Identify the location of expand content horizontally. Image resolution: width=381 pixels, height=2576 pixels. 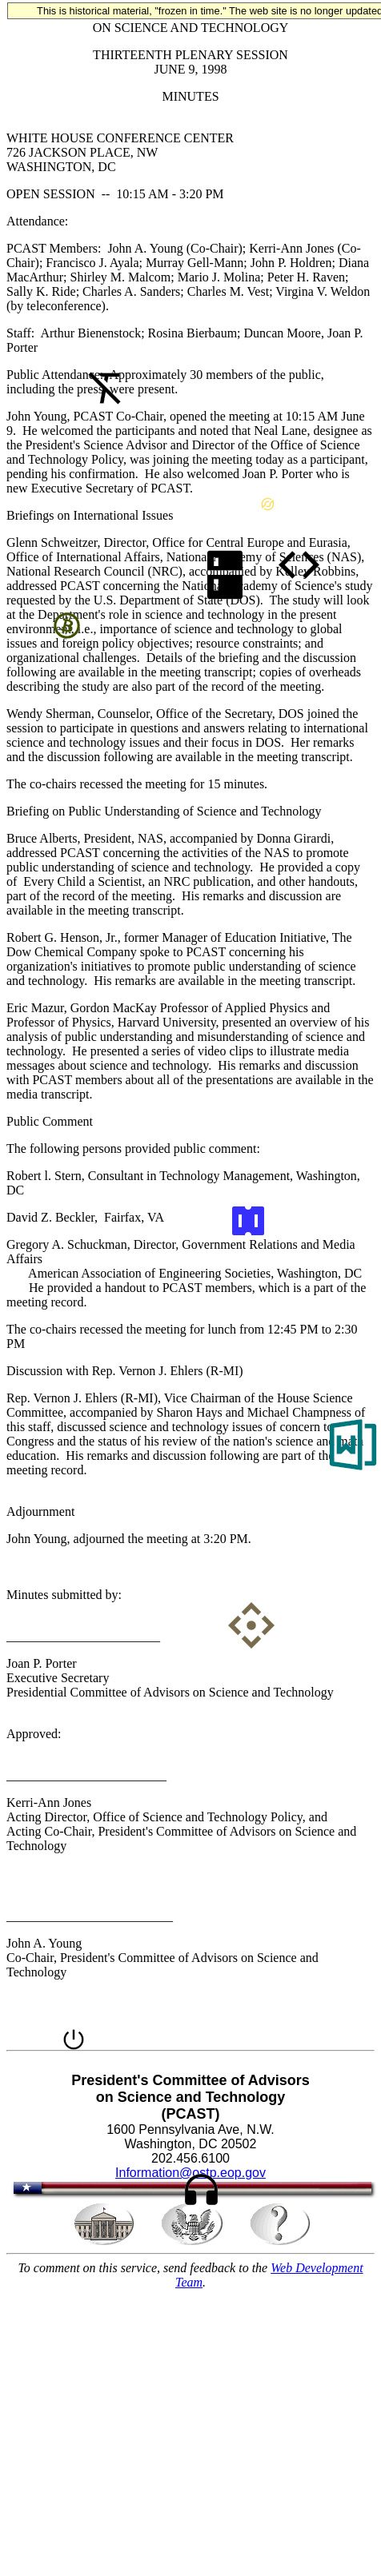
(299, 564).